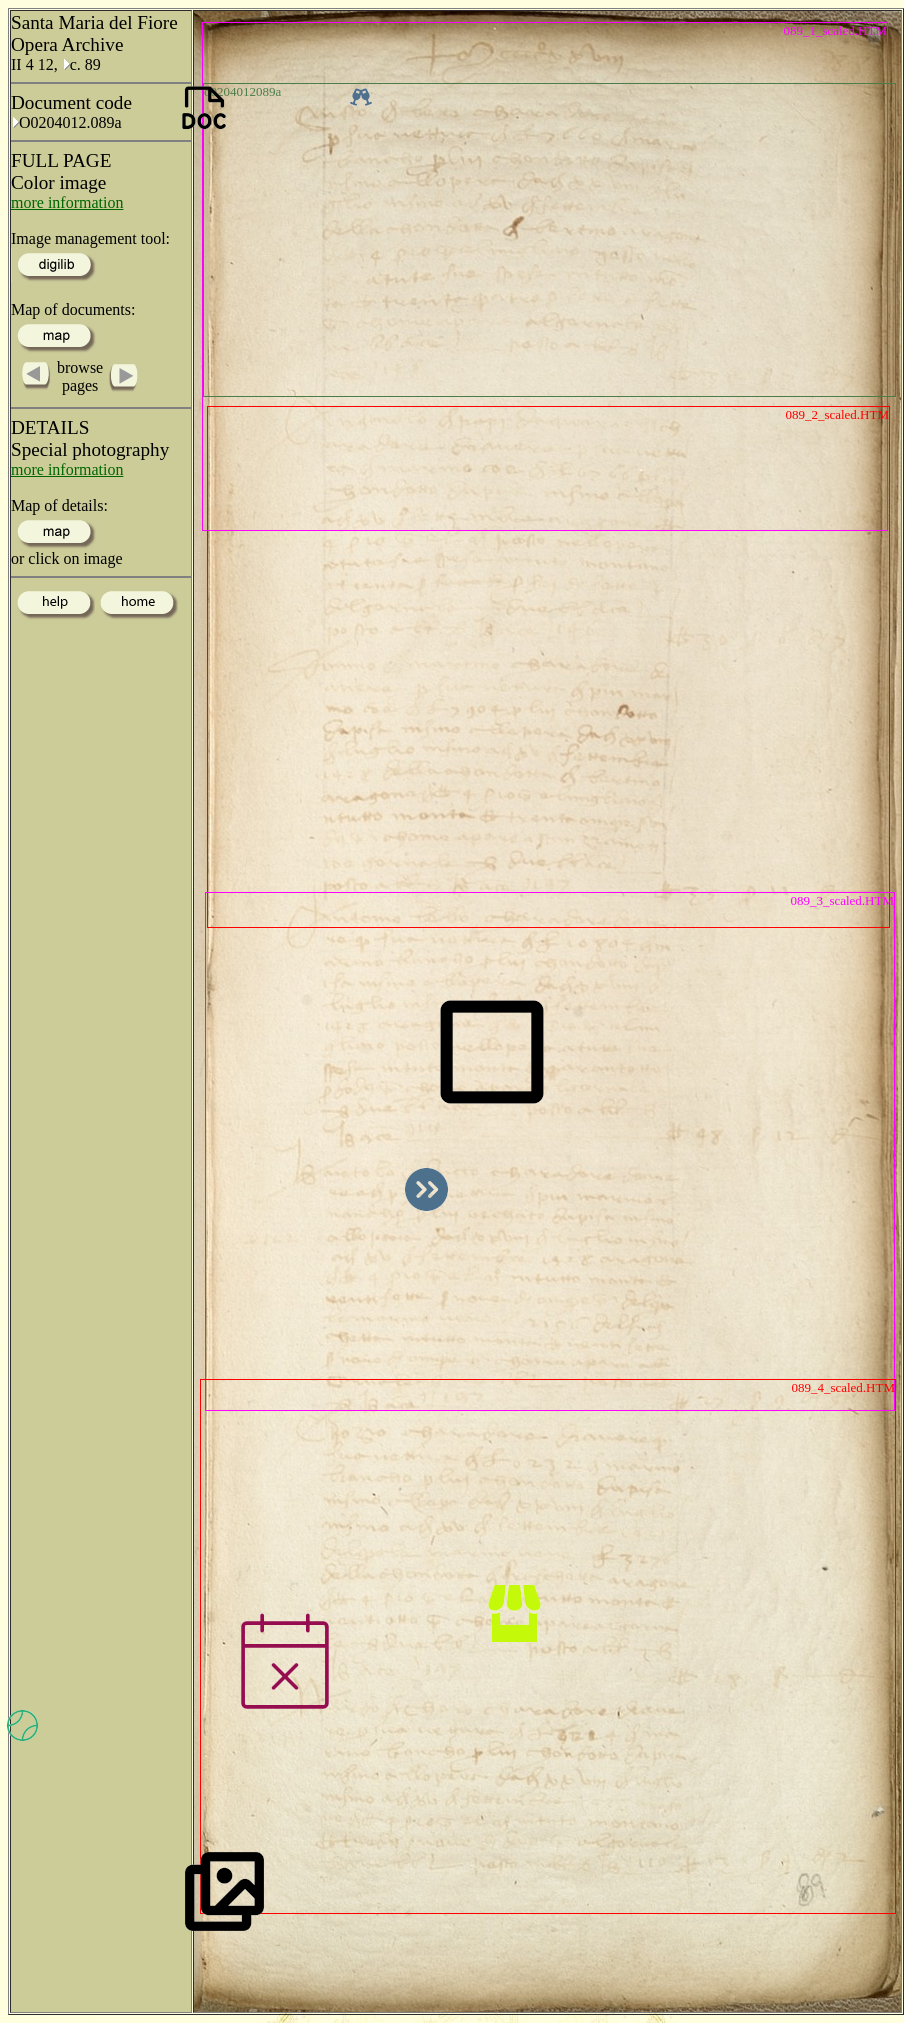 This screenshot has width=904, height=2023. I want to click on access tennis or sports-related content, so click(22, 1725).